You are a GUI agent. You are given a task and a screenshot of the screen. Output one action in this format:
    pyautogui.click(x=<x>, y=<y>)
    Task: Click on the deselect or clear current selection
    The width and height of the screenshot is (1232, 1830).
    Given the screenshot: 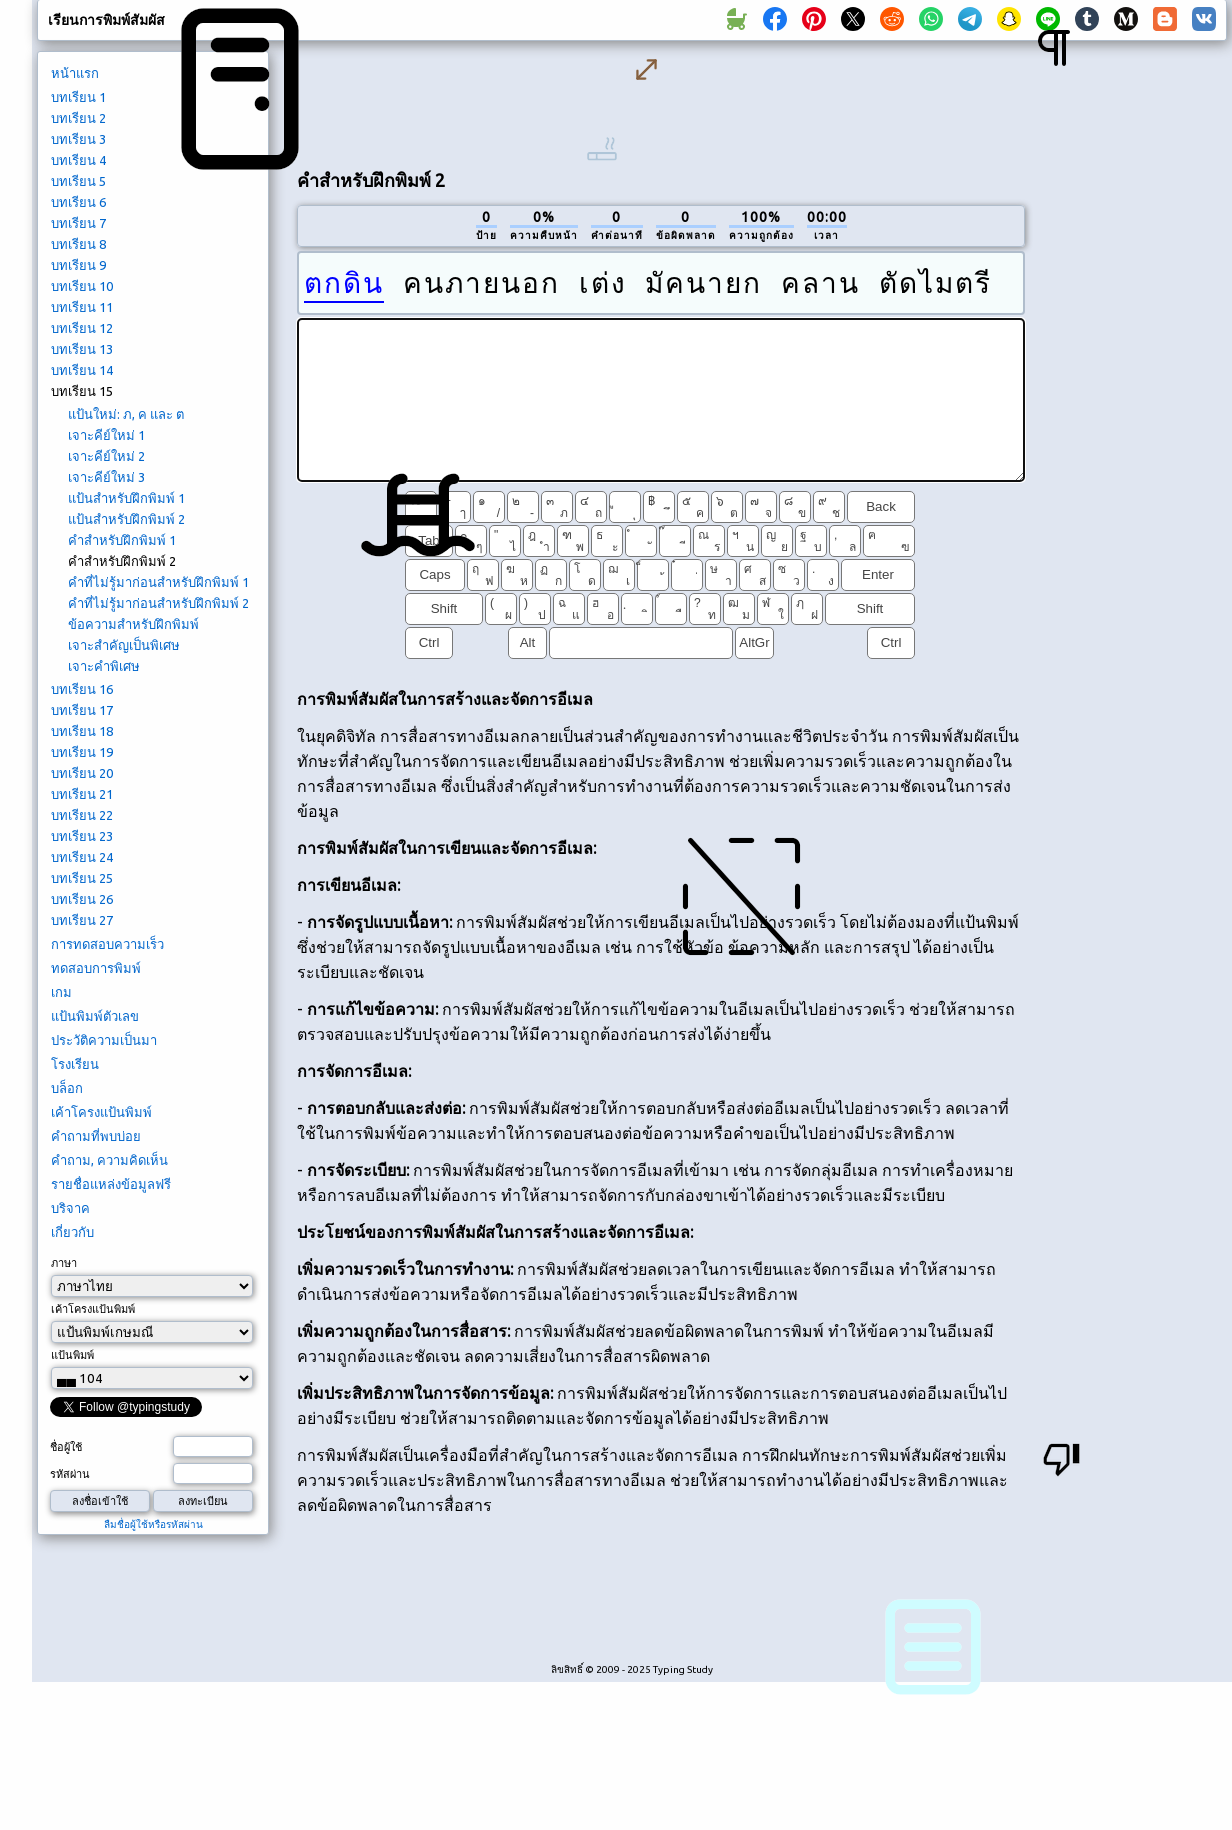 What is the action you would take?
    pyautogui.click(x=741, y=896)
    